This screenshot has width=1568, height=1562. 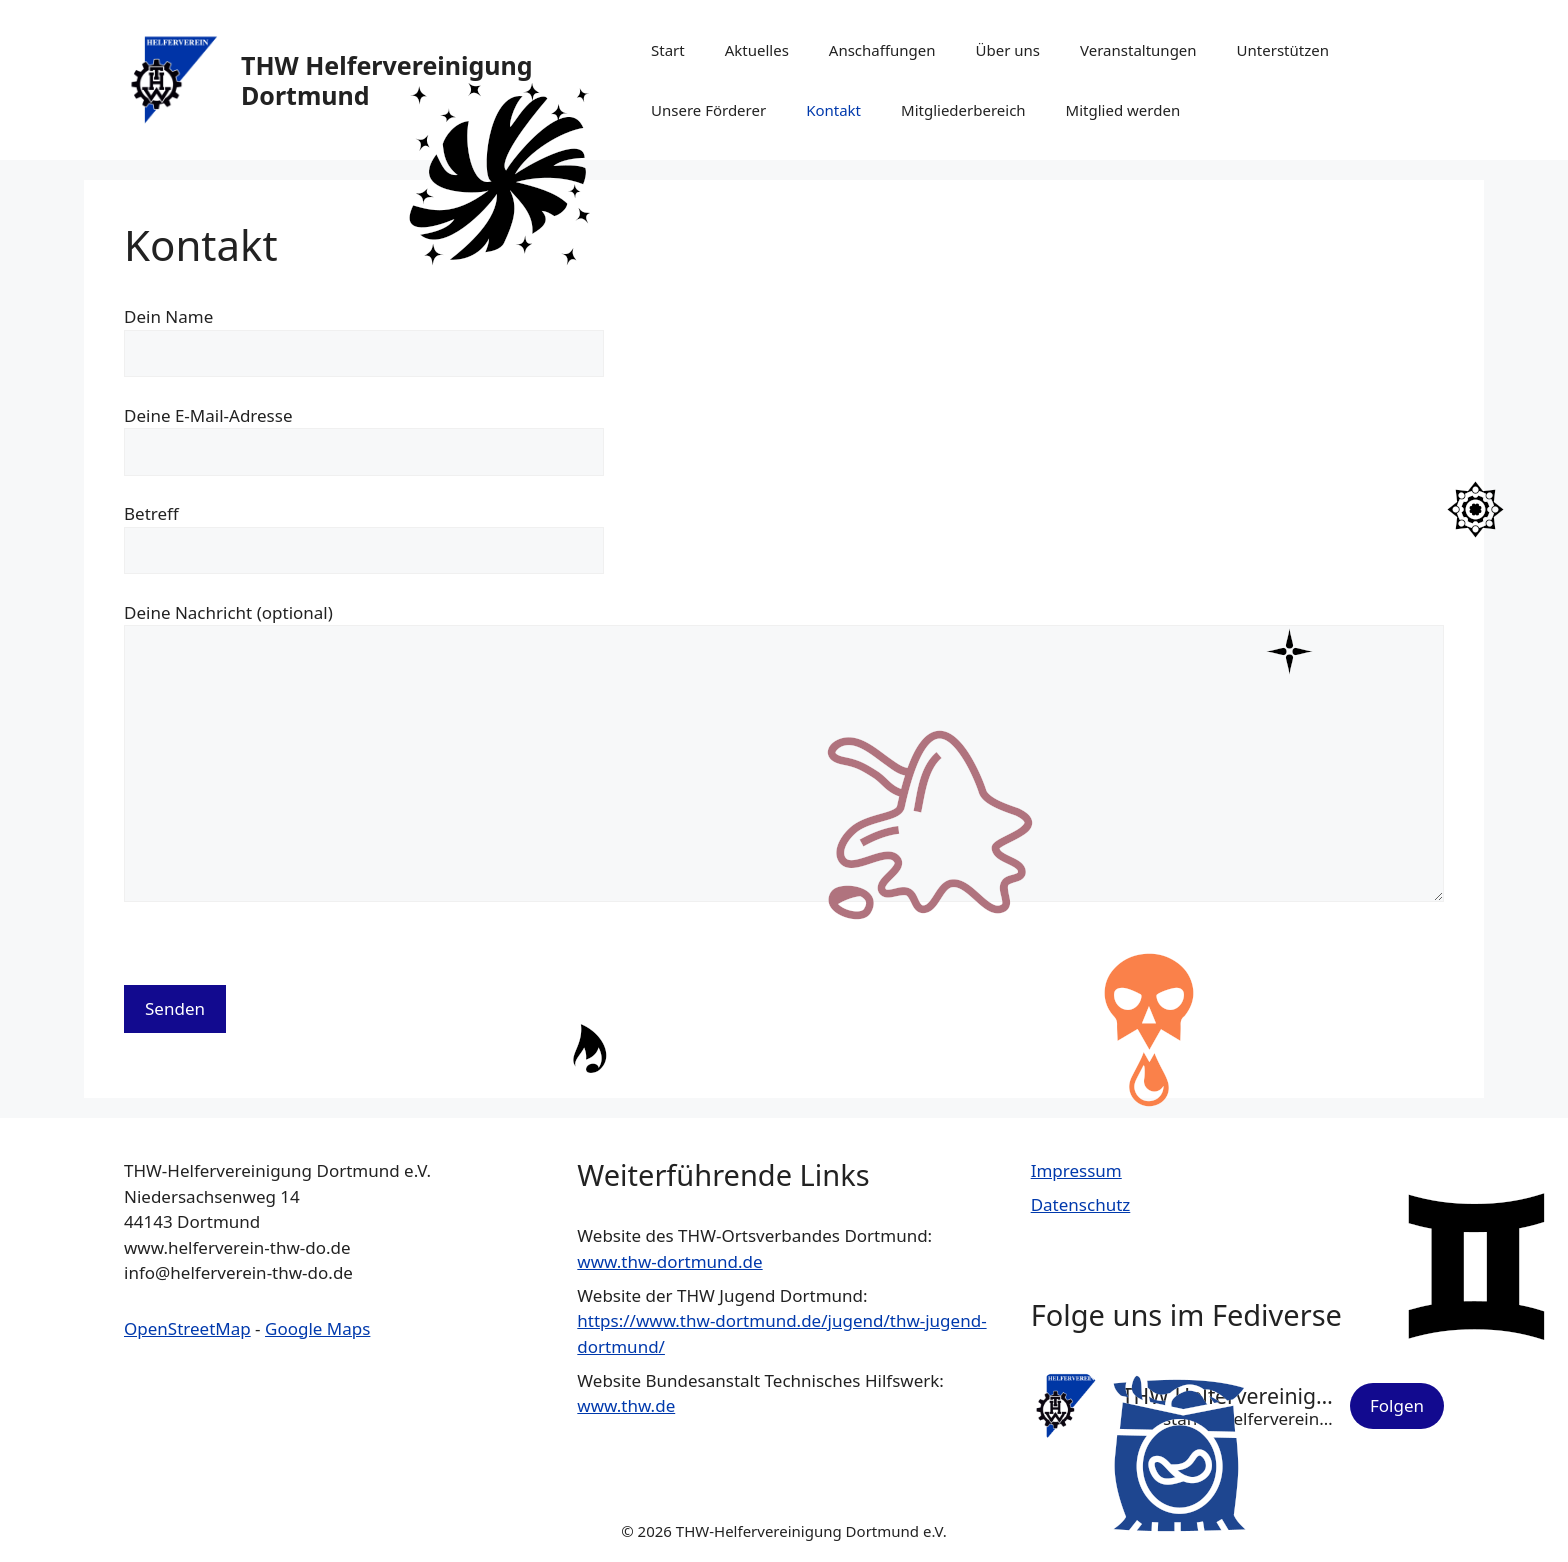 I want to click on indicates a poisonous or toxic item, so click(x=1149, y=1030).